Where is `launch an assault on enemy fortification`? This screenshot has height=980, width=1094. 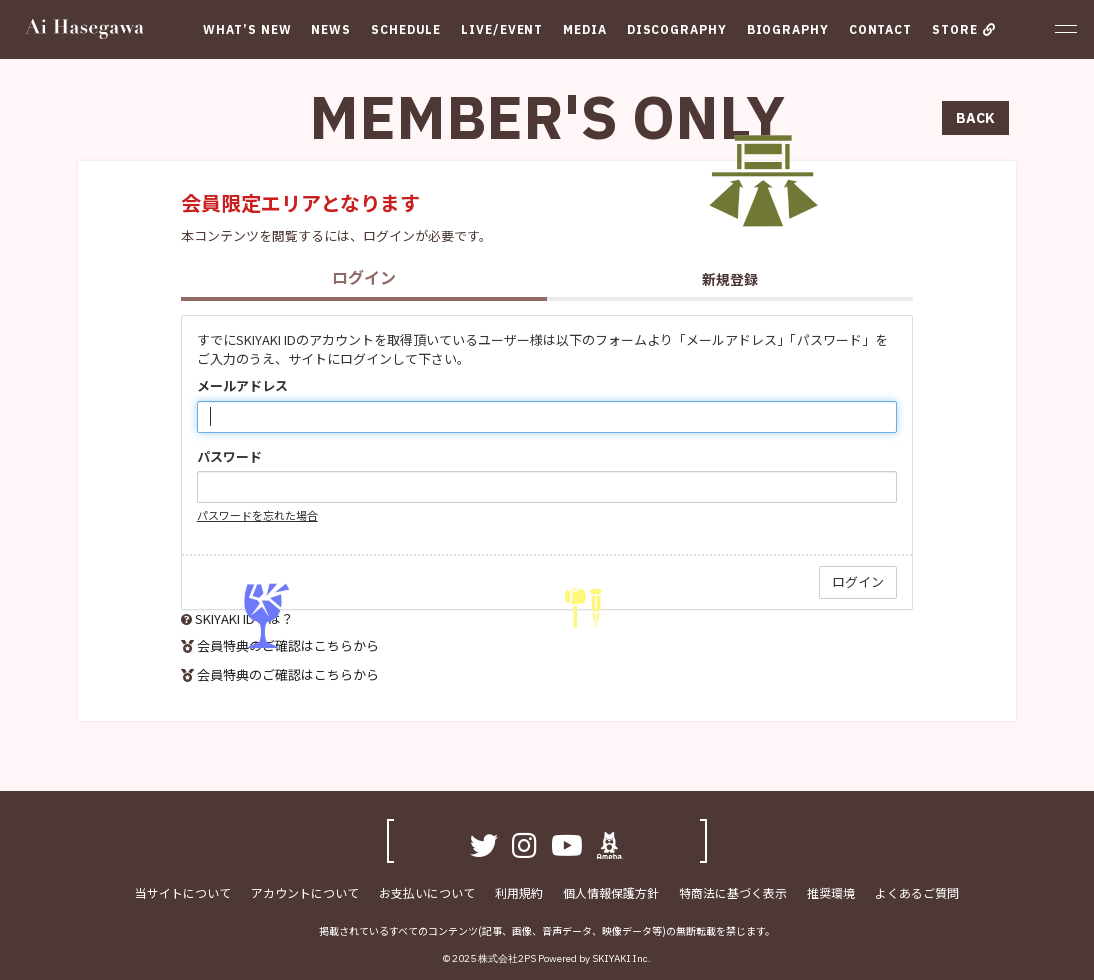 launch an assault on enemy fortification is located at coordinates (763, 174).